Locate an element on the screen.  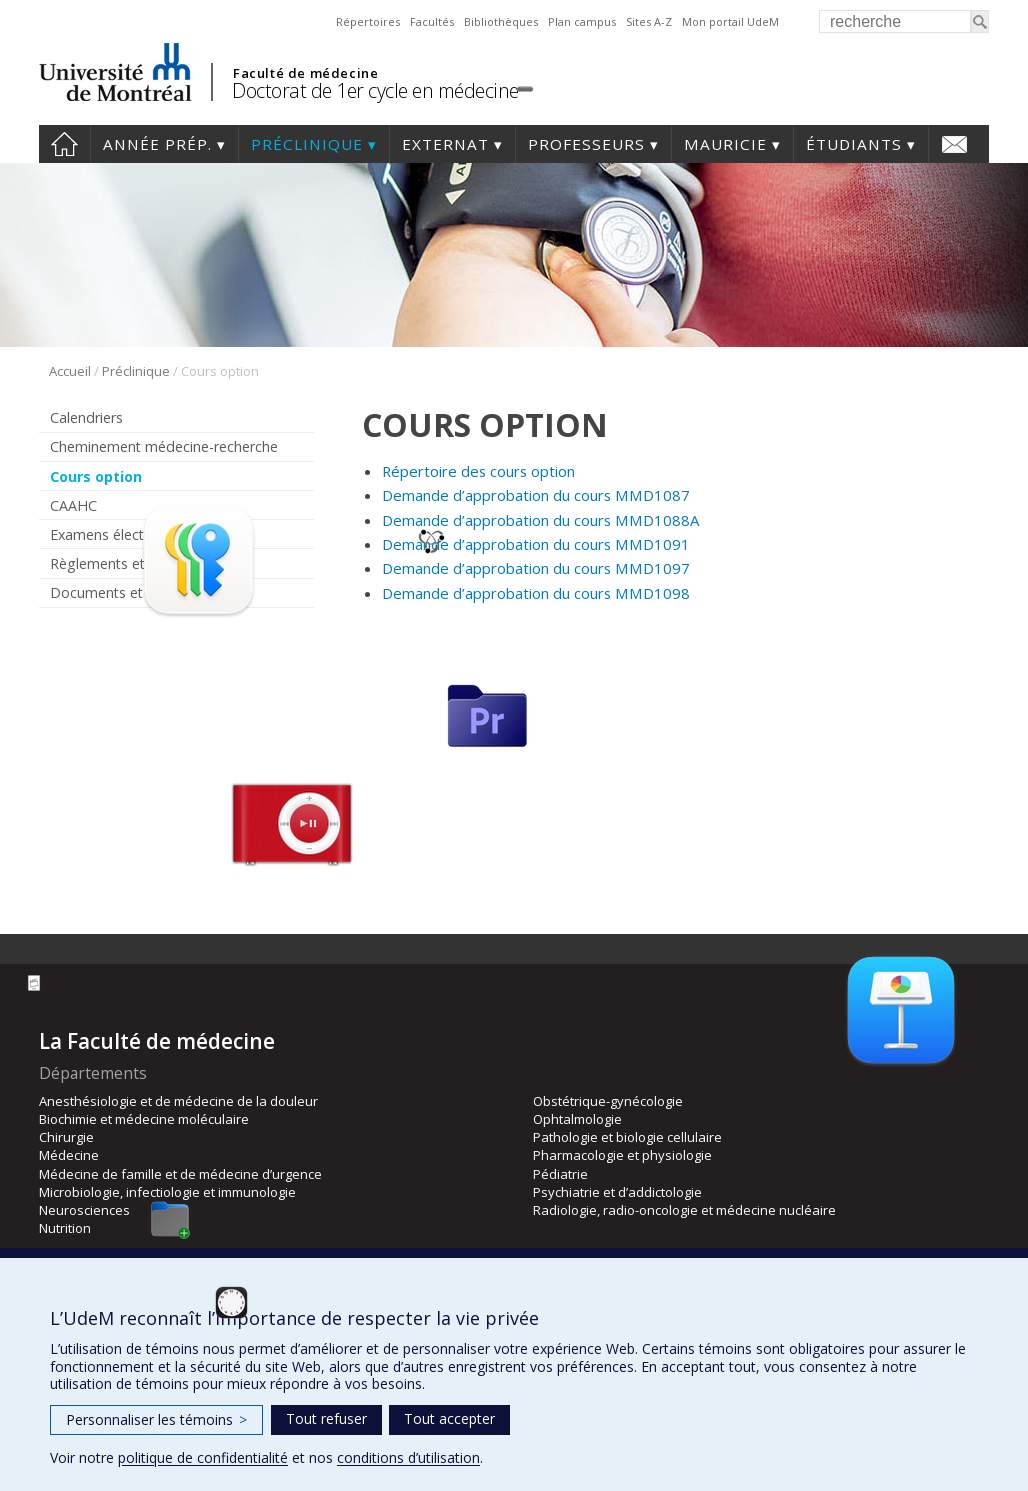
create a new folder is located at coordinates (170, 1219).